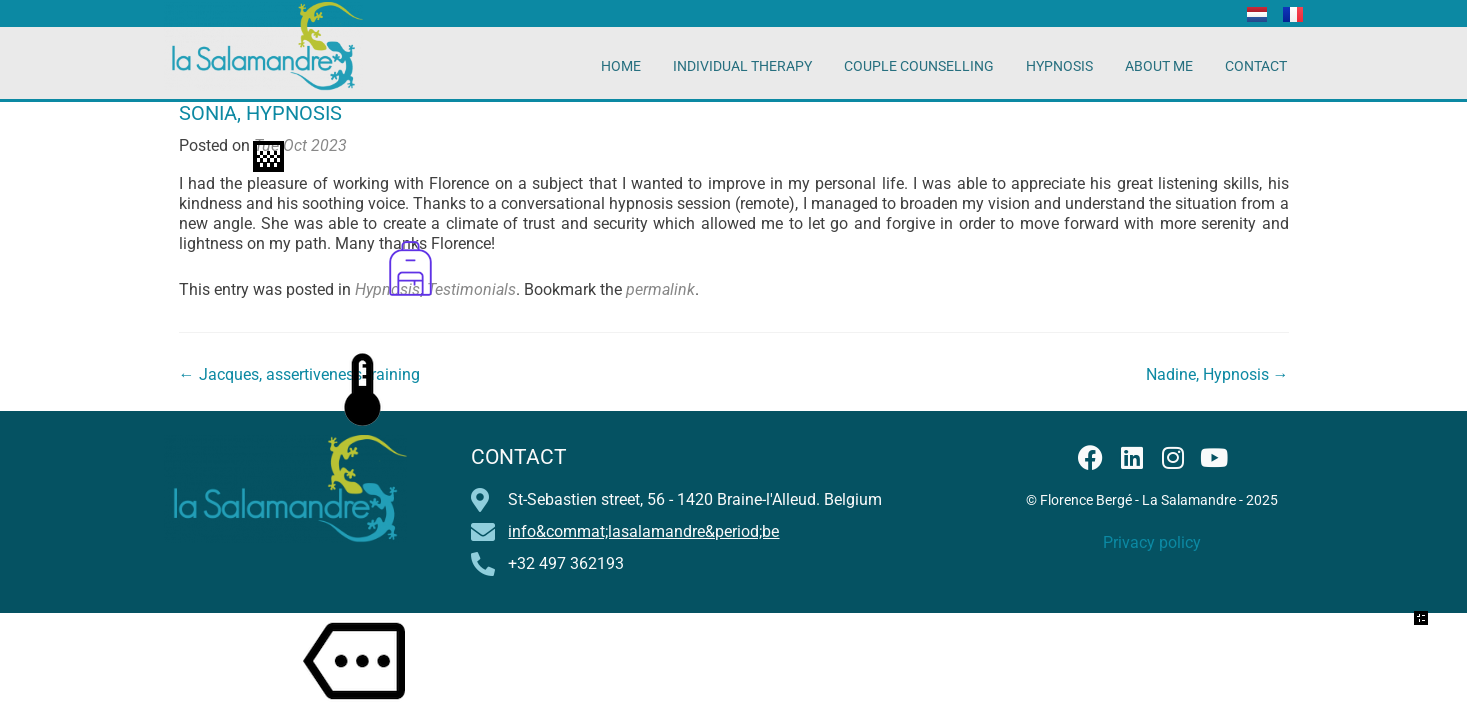  What do you see at coordinates (1421, 618) in the screenshot?
I see `view ballot or voting options` at bounding box center [1421, 618].